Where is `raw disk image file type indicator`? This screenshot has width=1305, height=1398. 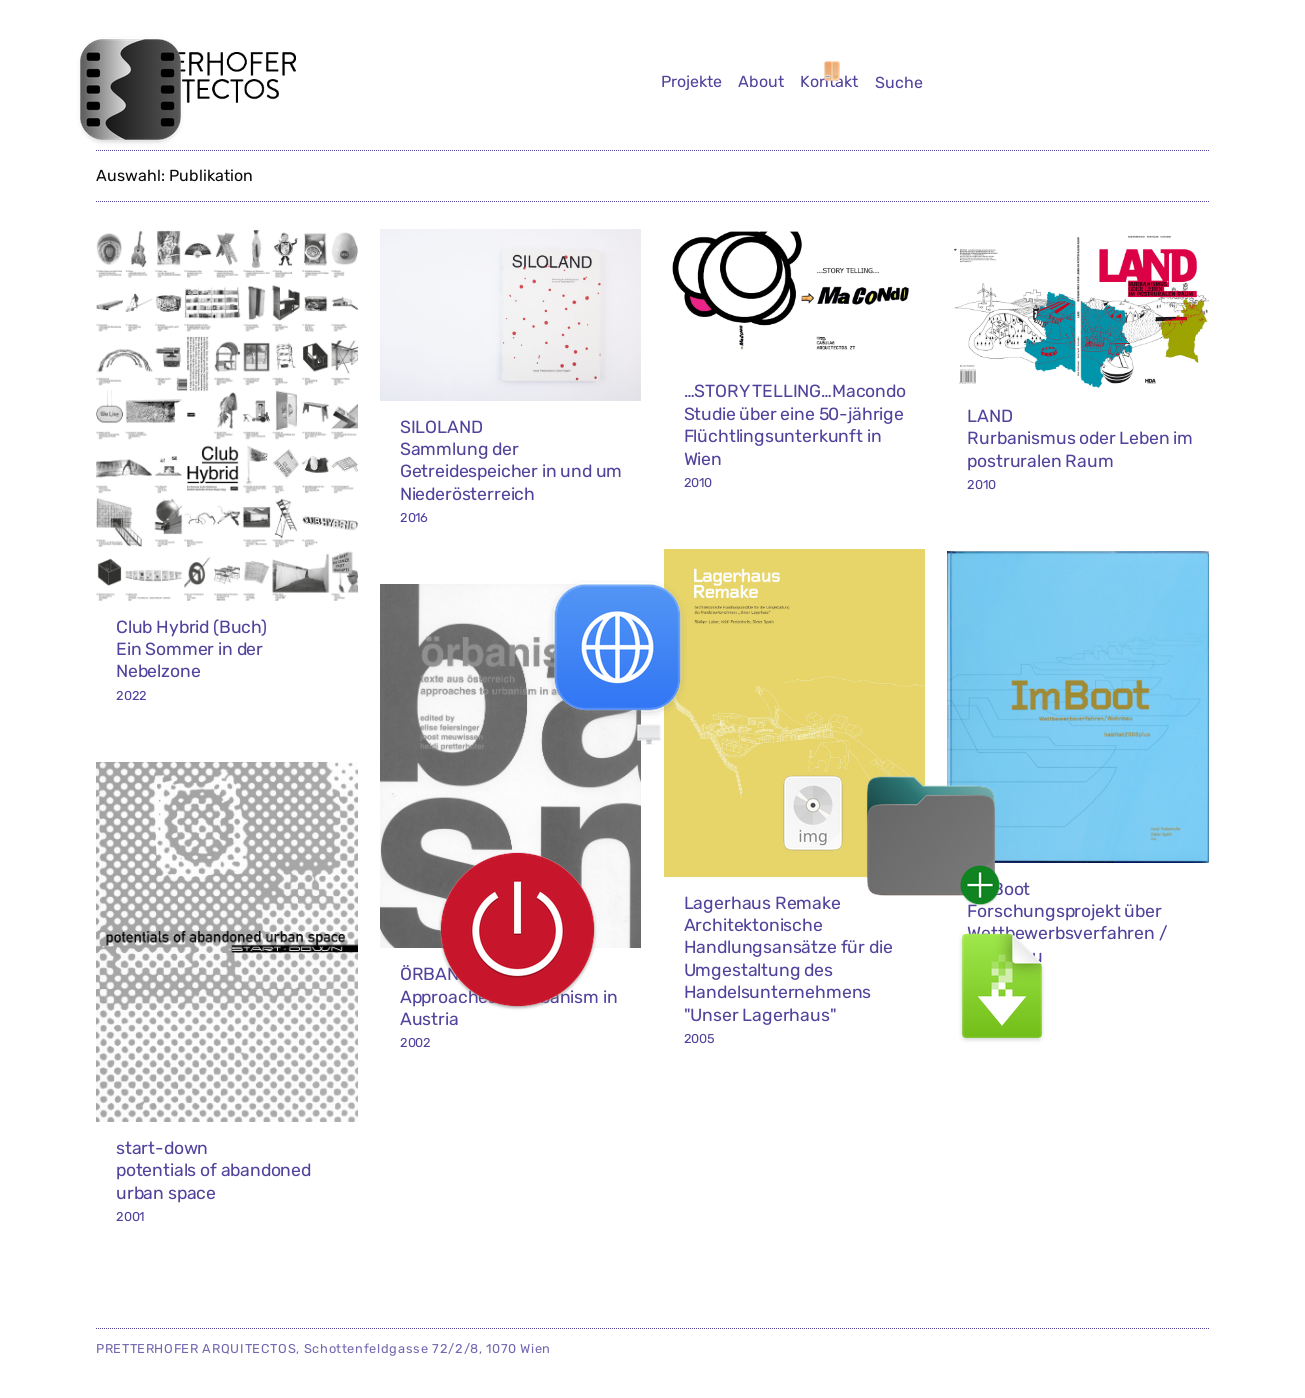 raw disk image file type indicator is located at coordinates (813, 813).